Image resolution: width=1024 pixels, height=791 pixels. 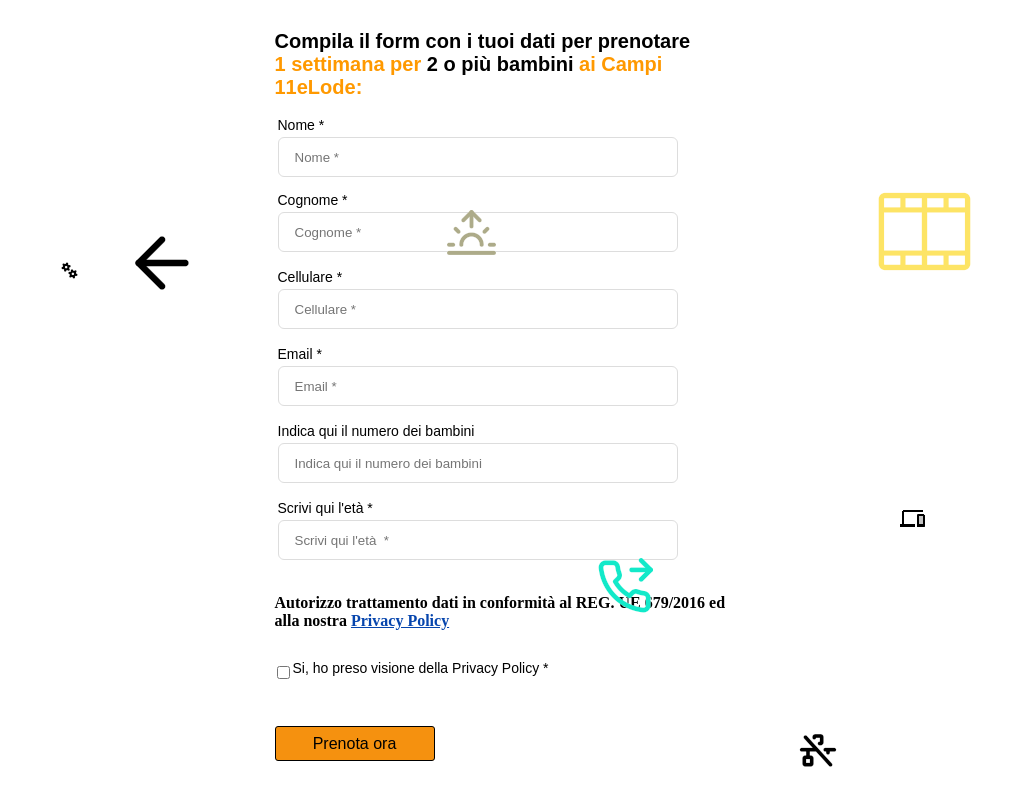 What do you see at coordinates (912, 518) in the screenshot?
I see `connect your phone to another device` at bounding box center [912, 518].